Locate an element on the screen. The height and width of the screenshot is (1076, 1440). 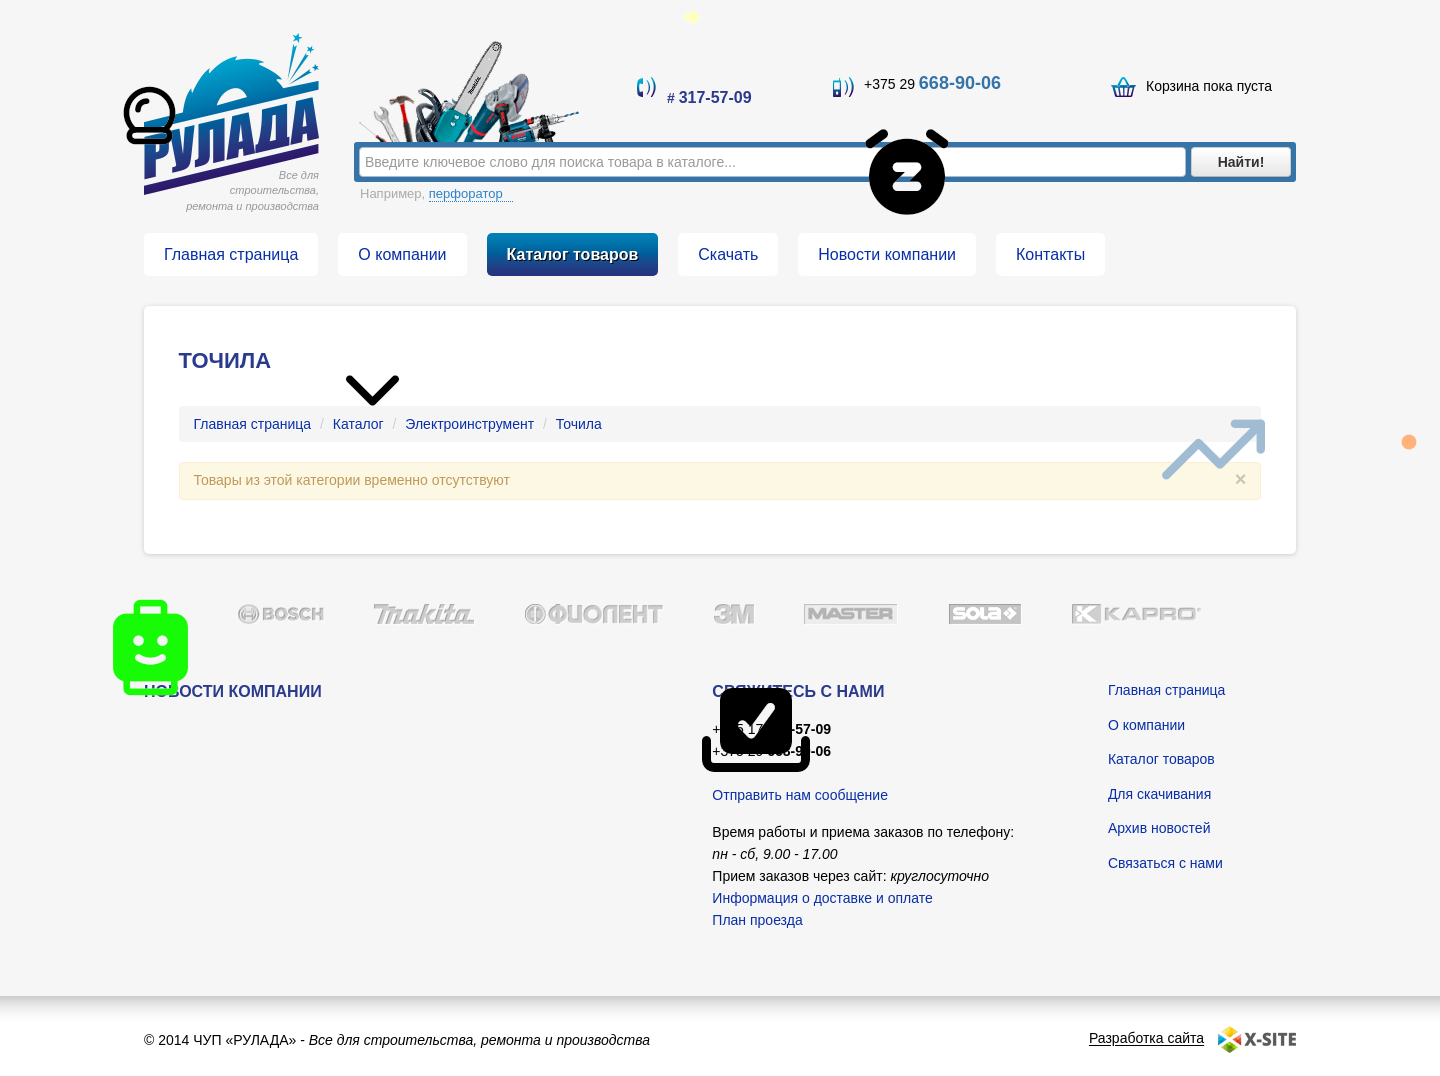
cast your vote or submit a ballot is located at coordinates (756, 730).